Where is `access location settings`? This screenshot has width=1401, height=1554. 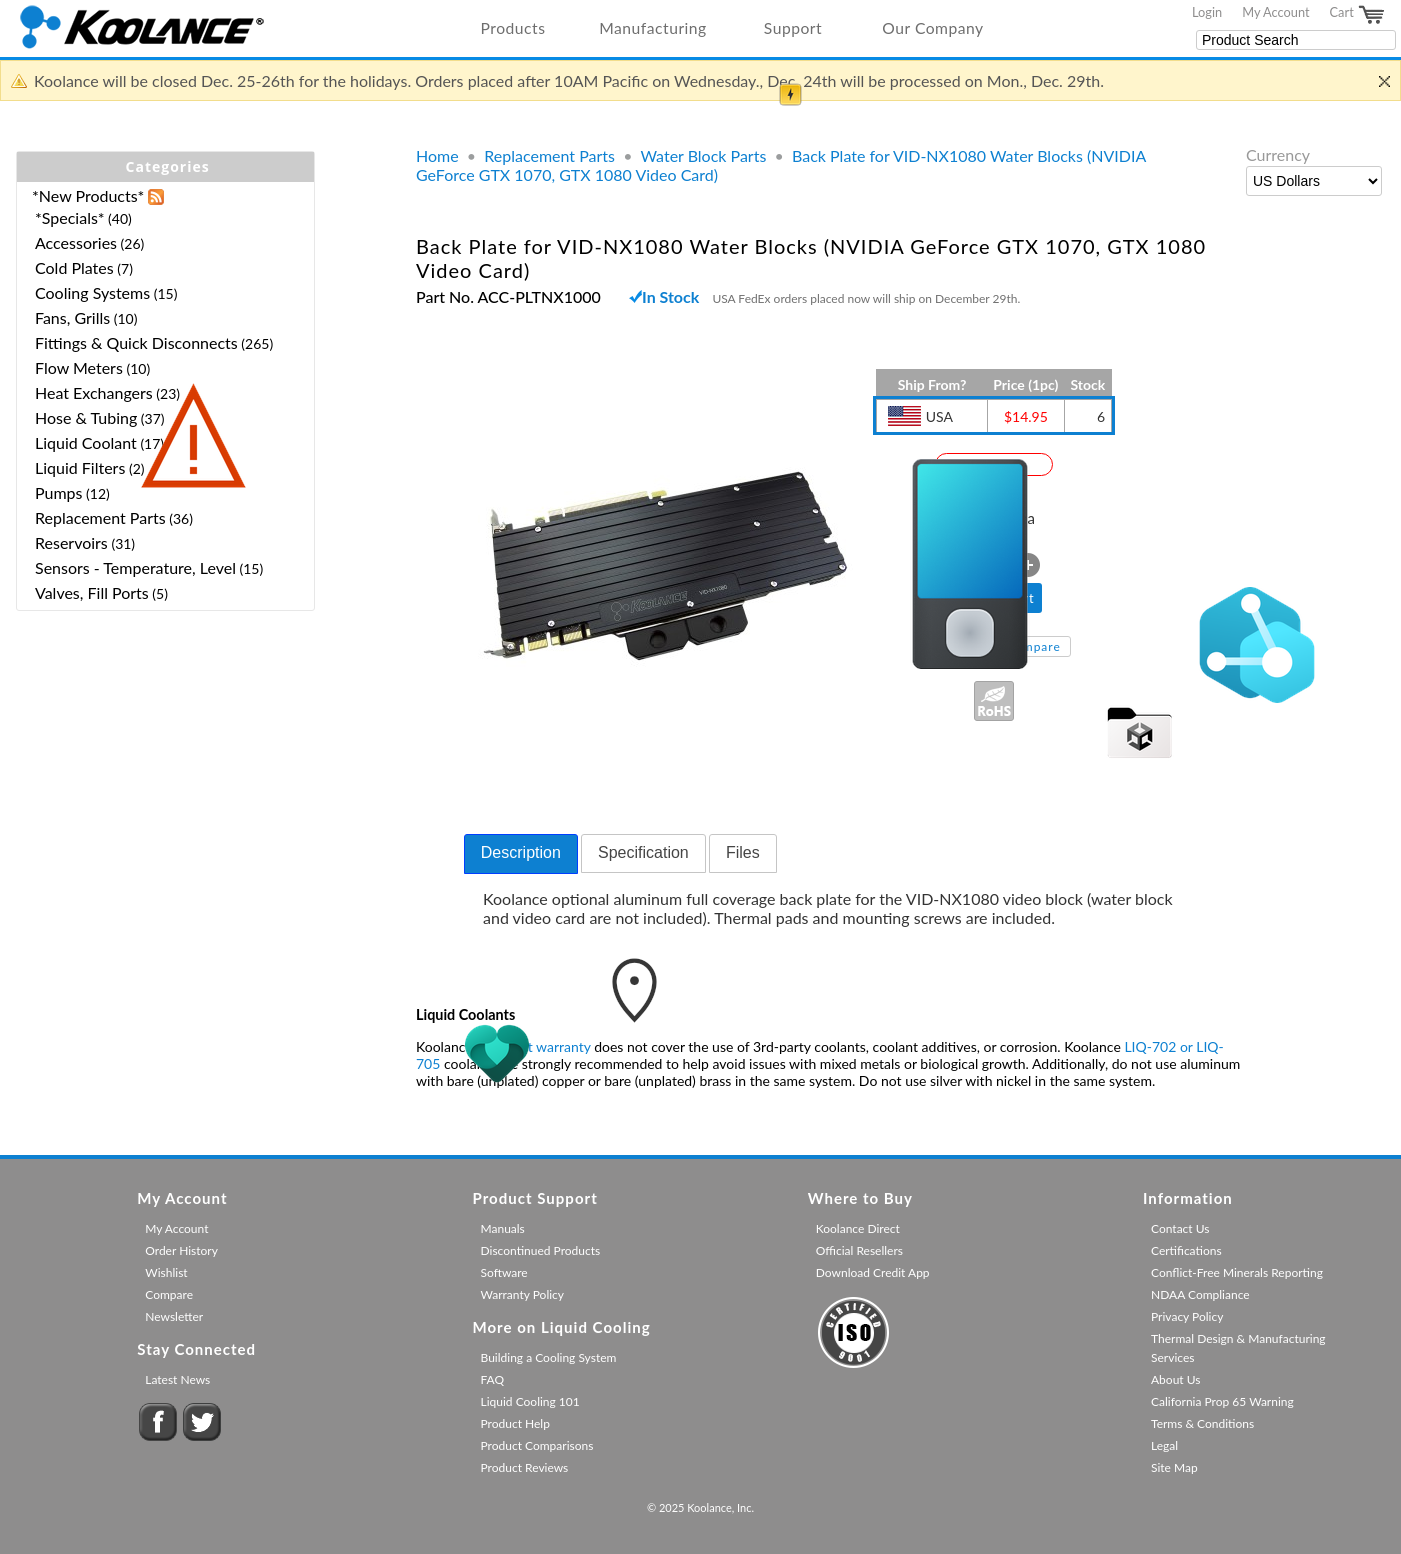
access location settings is located at coordinates (634, 989).